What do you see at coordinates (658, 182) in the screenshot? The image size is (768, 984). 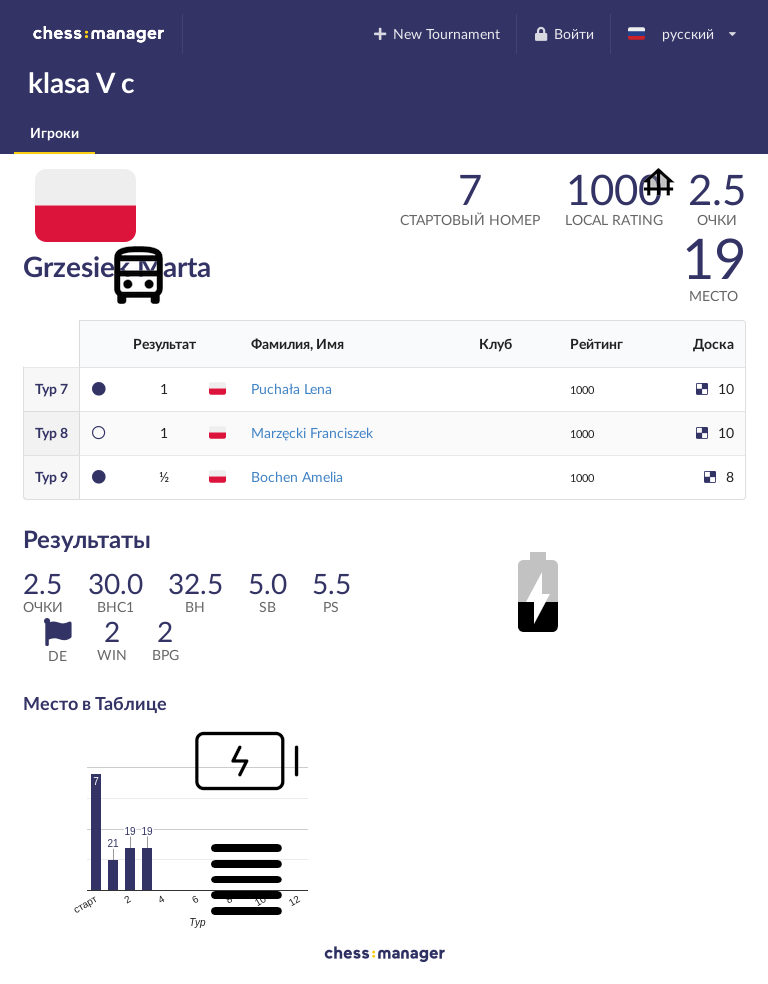 I see `view property foundation details` at bounding box center [658, 182].